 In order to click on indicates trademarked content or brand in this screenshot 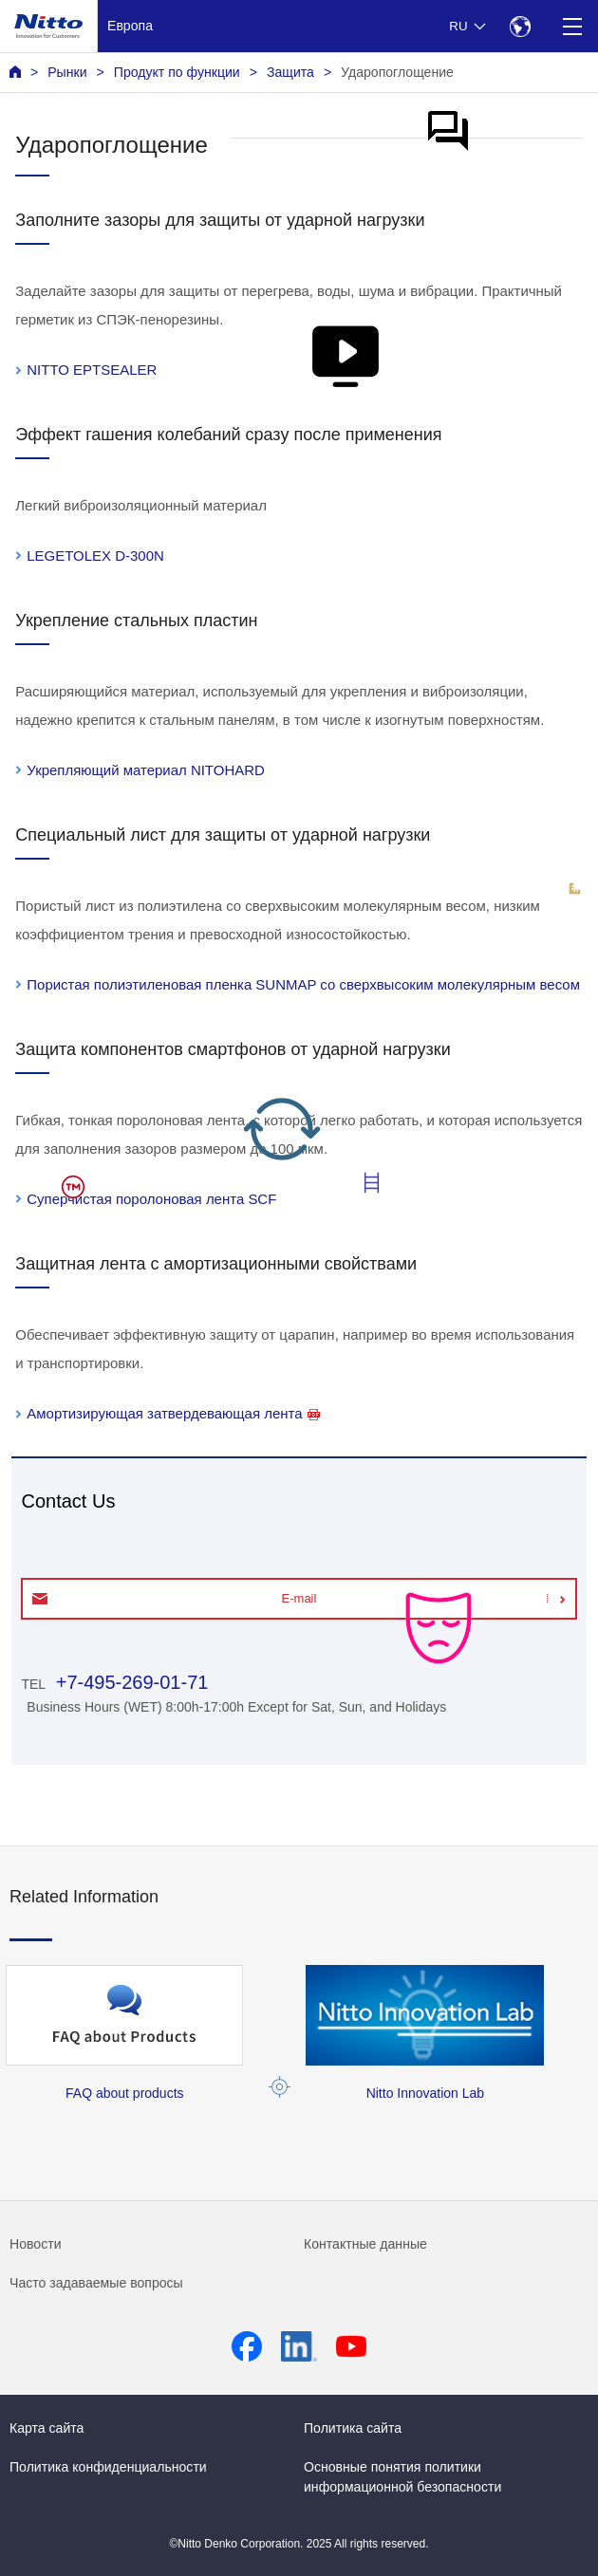, I will do `click(73, 1187)`.